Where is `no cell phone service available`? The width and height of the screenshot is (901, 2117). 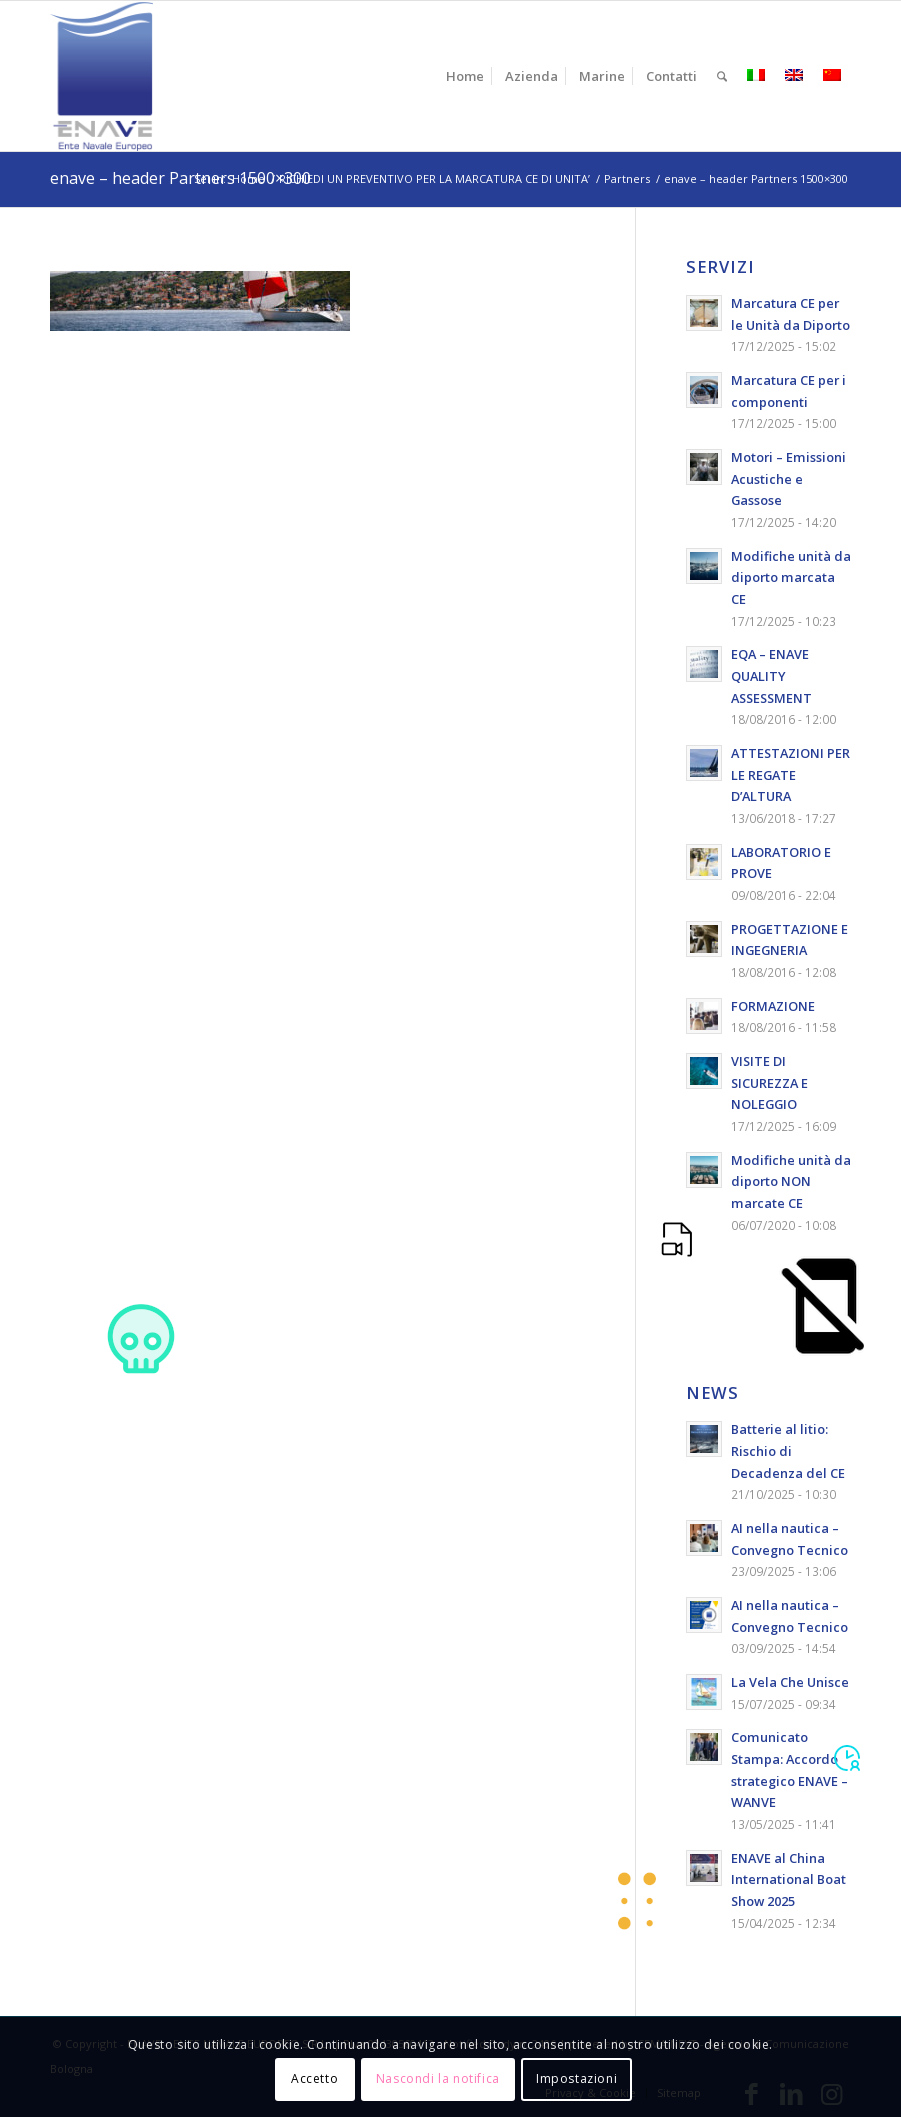
no cell phone service available is located at coordinates (826, 1306).